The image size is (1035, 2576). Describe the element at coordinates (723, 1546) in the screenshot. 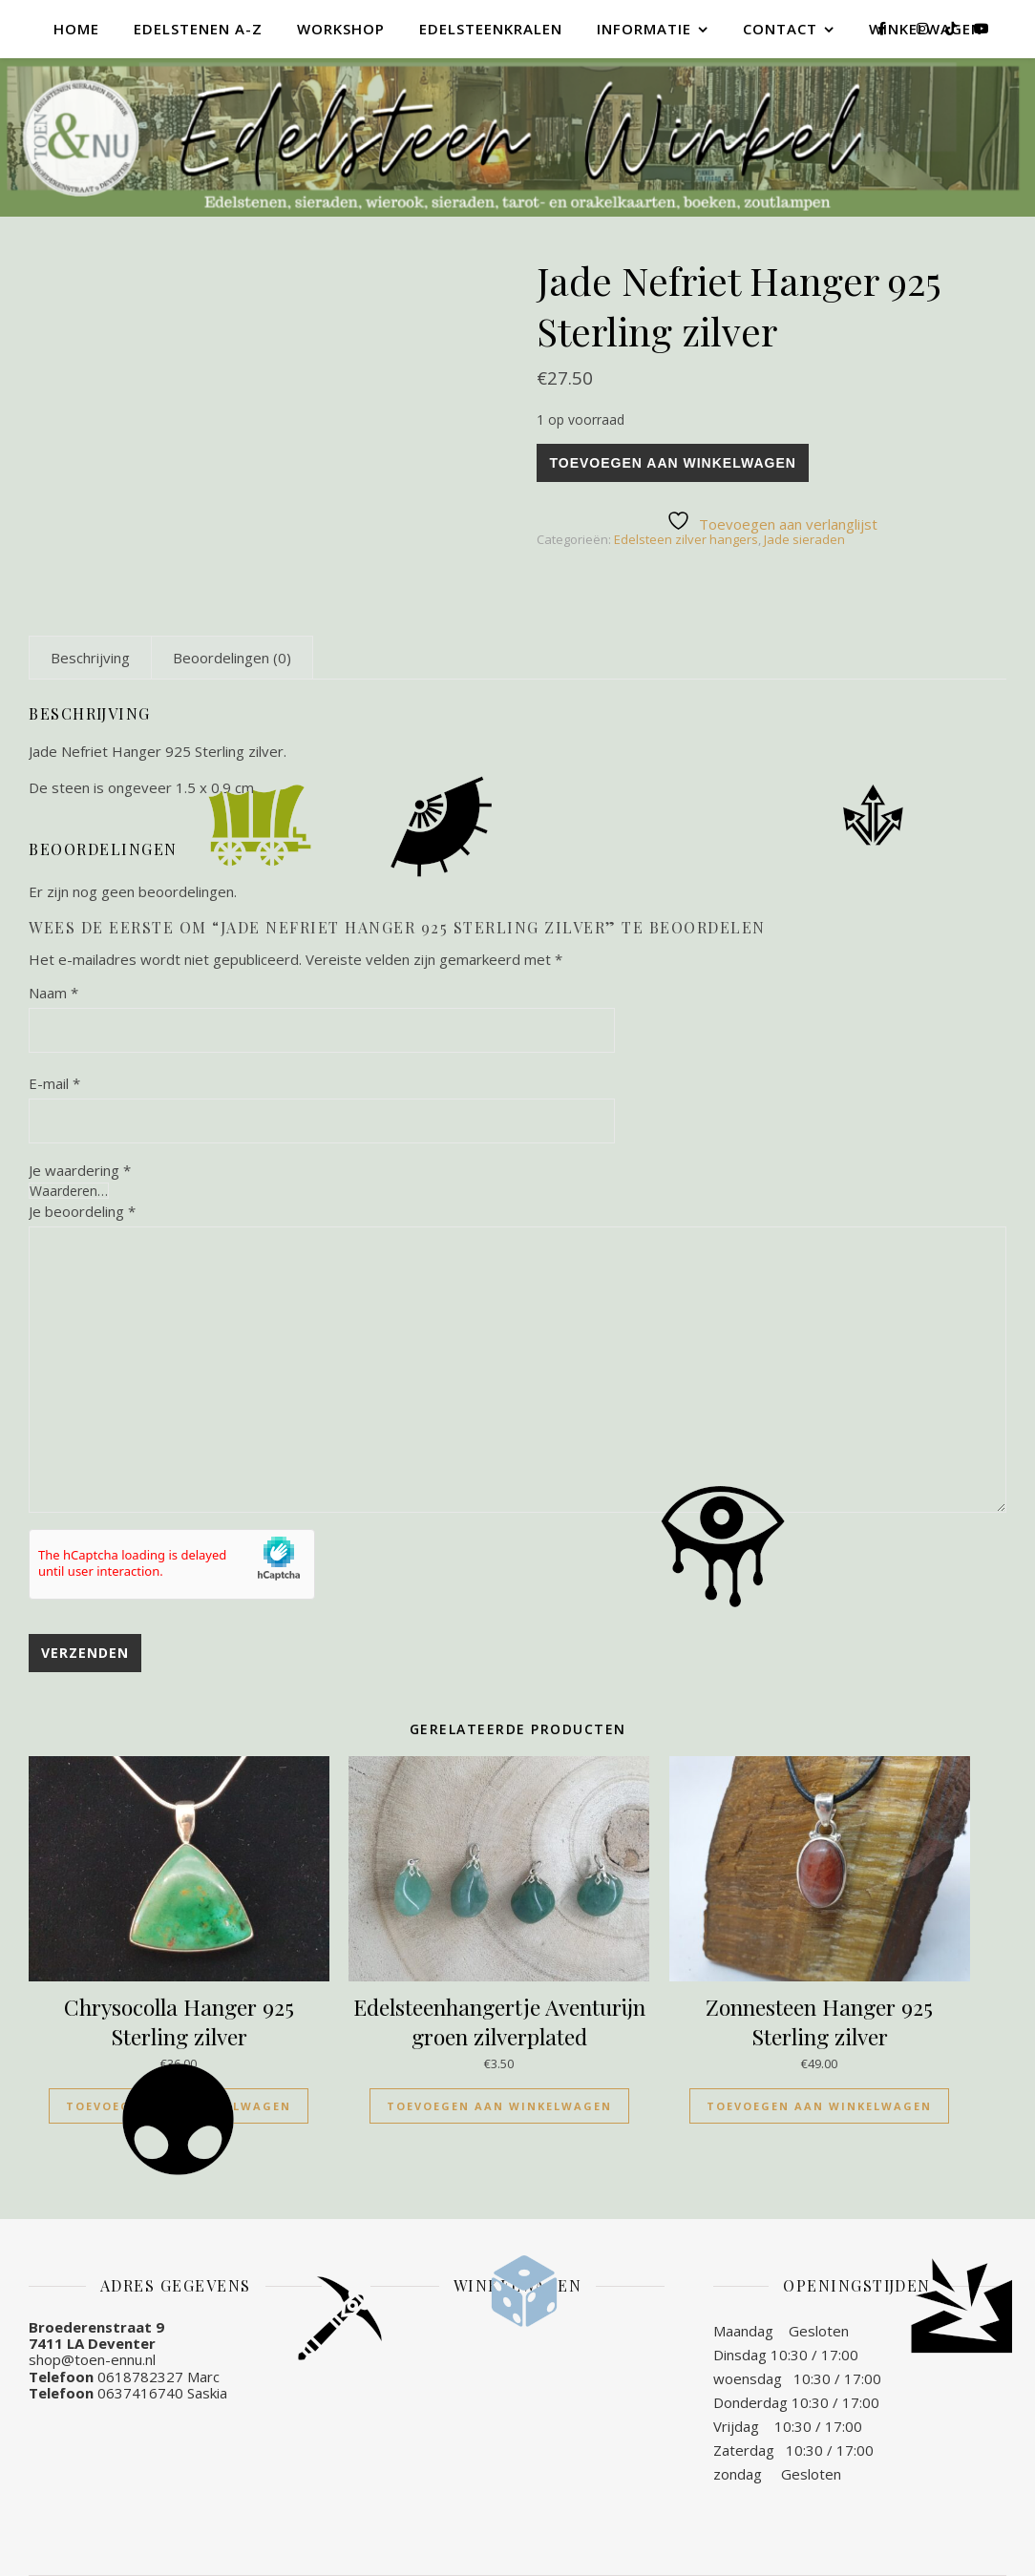

I see `indicates a horror or gore content warning` at that location.